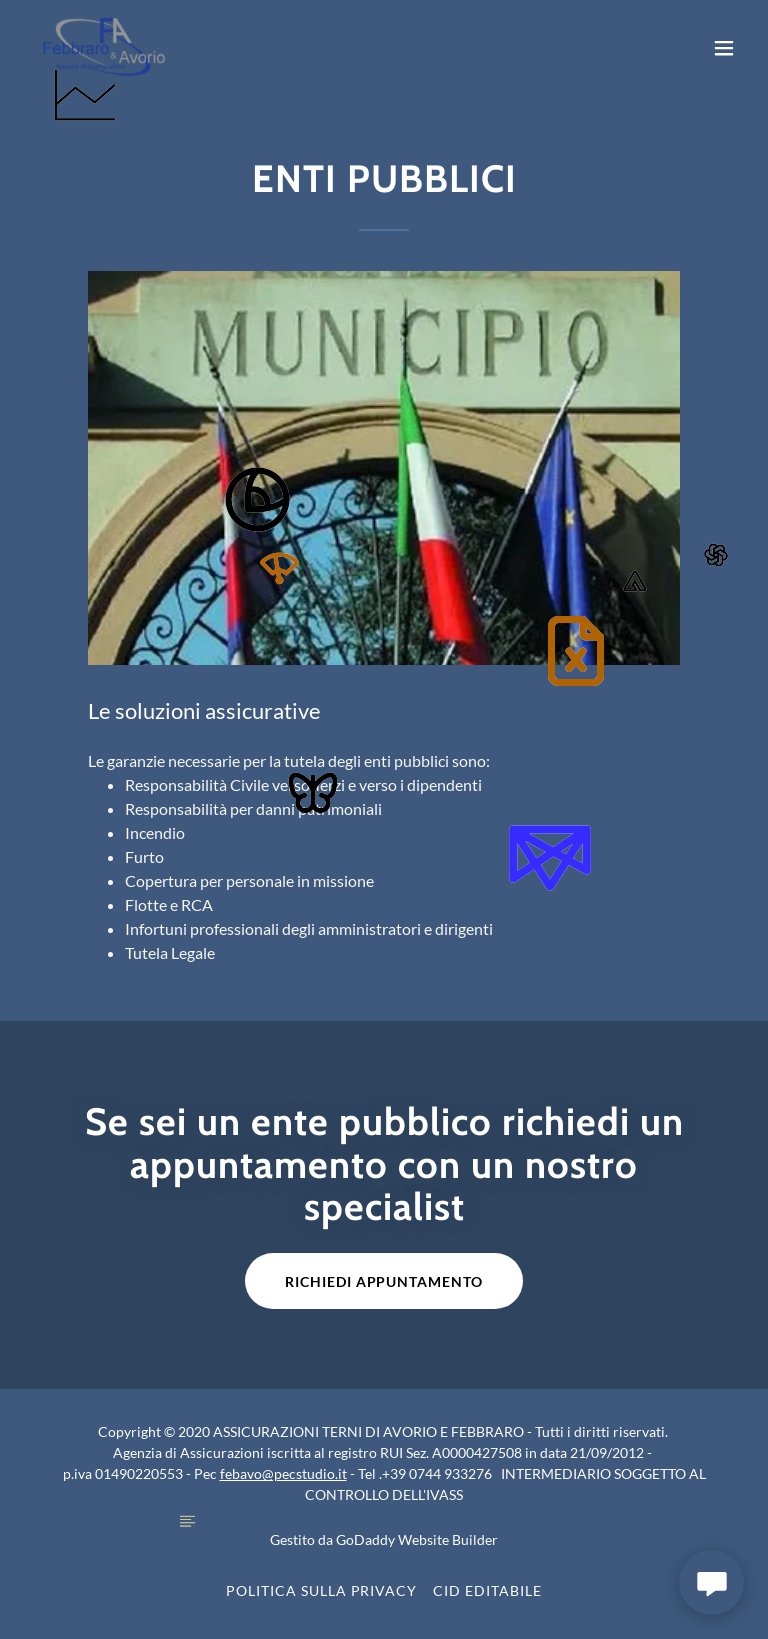 This screenshot has height=1639, width=768. What do you see at coordinates (313, 792) in the screenshot?
I see `indicates a transformation or metamorphosis feature` at bounding box center [313, 792].